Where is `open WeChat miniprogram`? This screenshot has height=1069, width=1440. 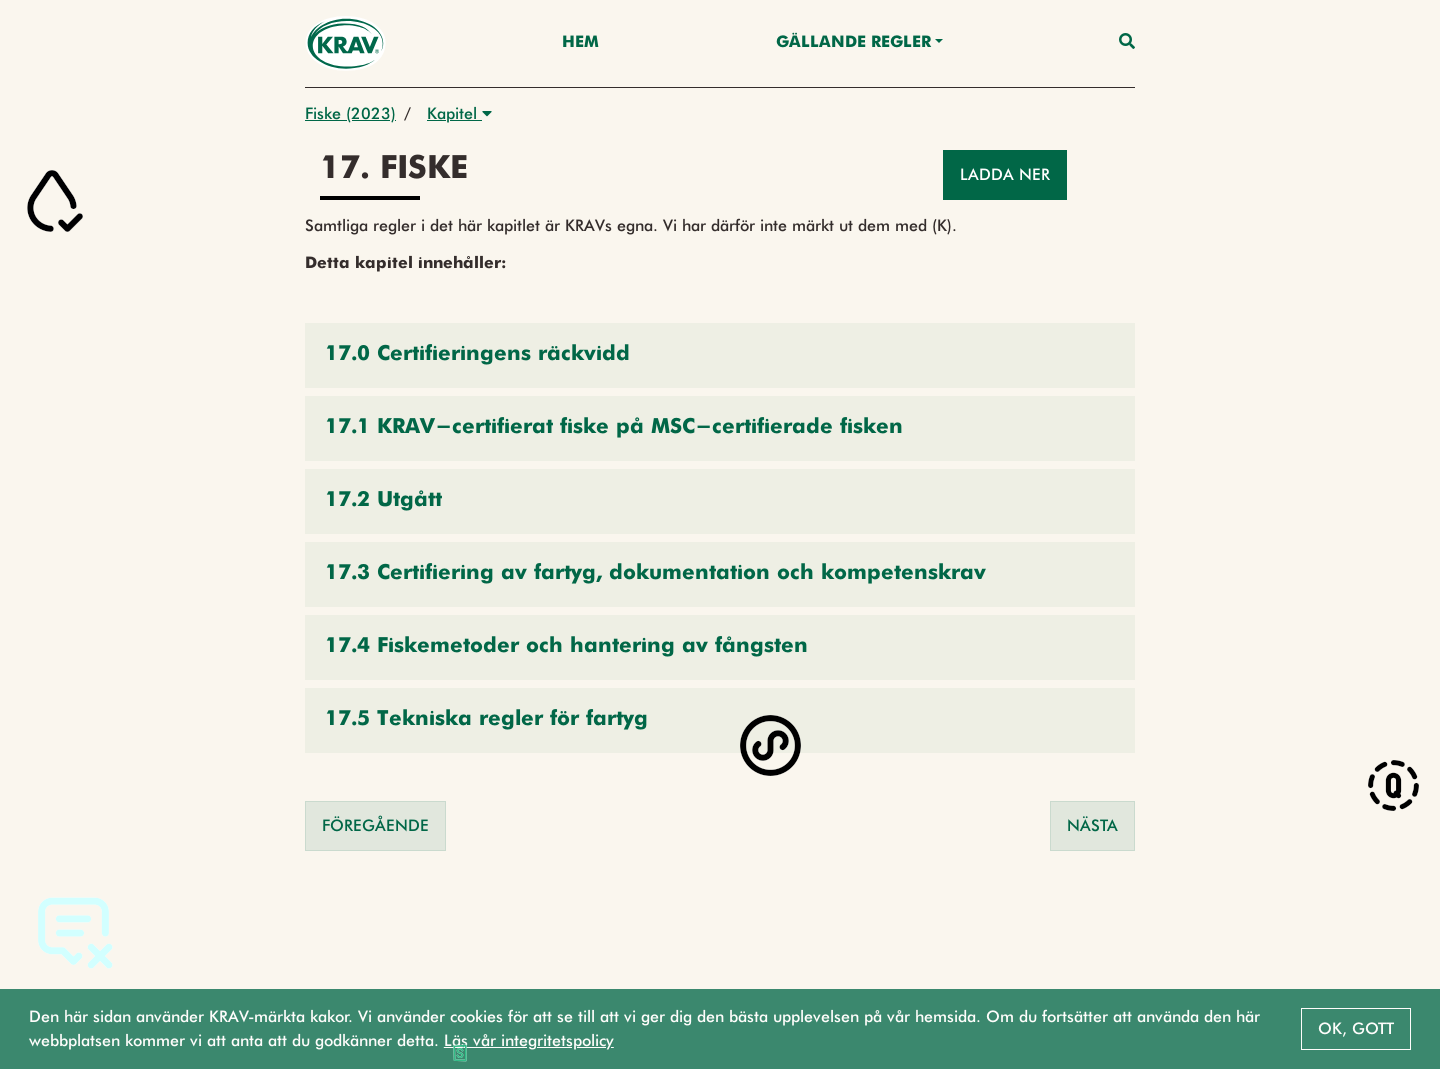
open WeChat miniprogram is located at coordinates (770, 745).